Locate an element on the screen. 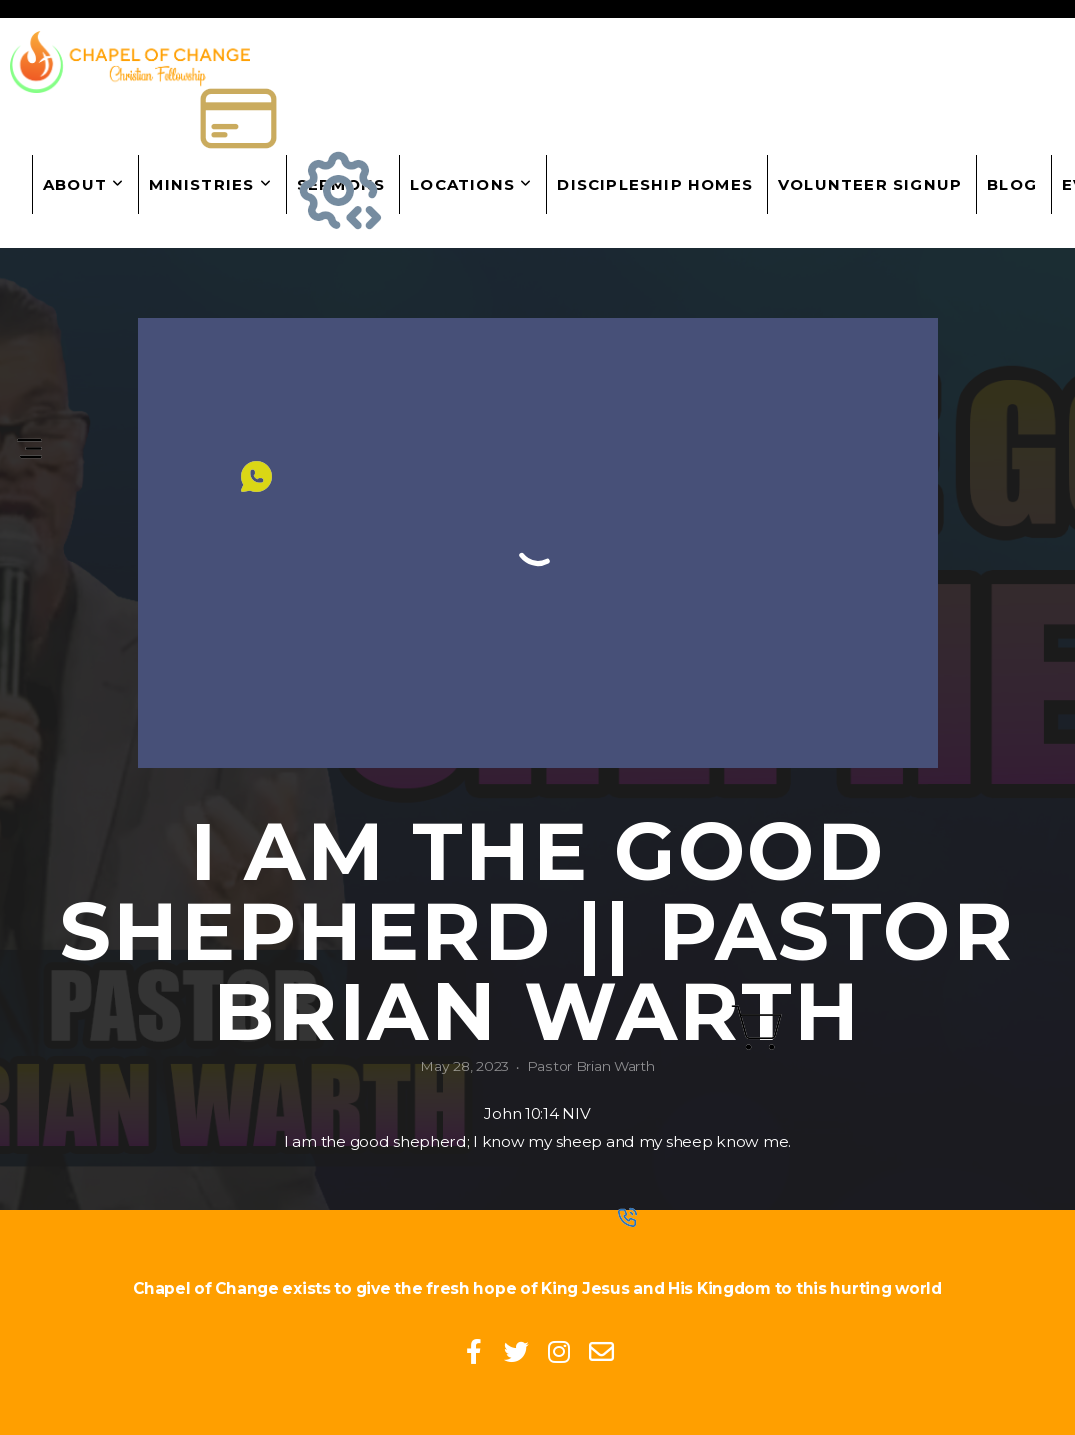 This screenshot has width=1075, height=1435. align text to the right is located at coordinates (29, 448).